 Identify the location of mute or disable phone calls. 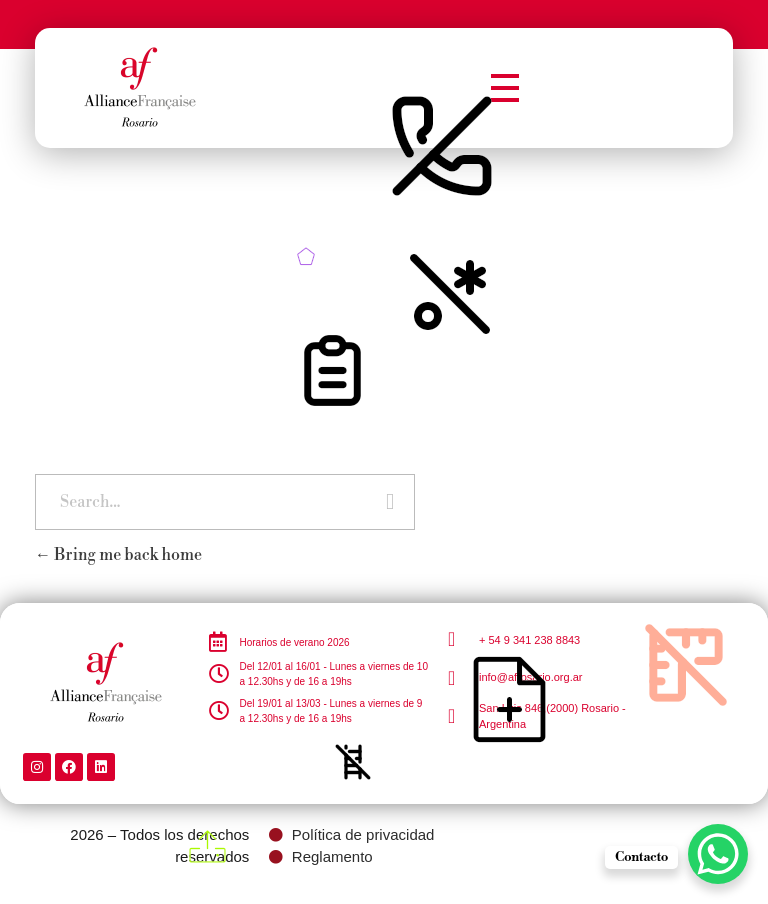
(442, 146).